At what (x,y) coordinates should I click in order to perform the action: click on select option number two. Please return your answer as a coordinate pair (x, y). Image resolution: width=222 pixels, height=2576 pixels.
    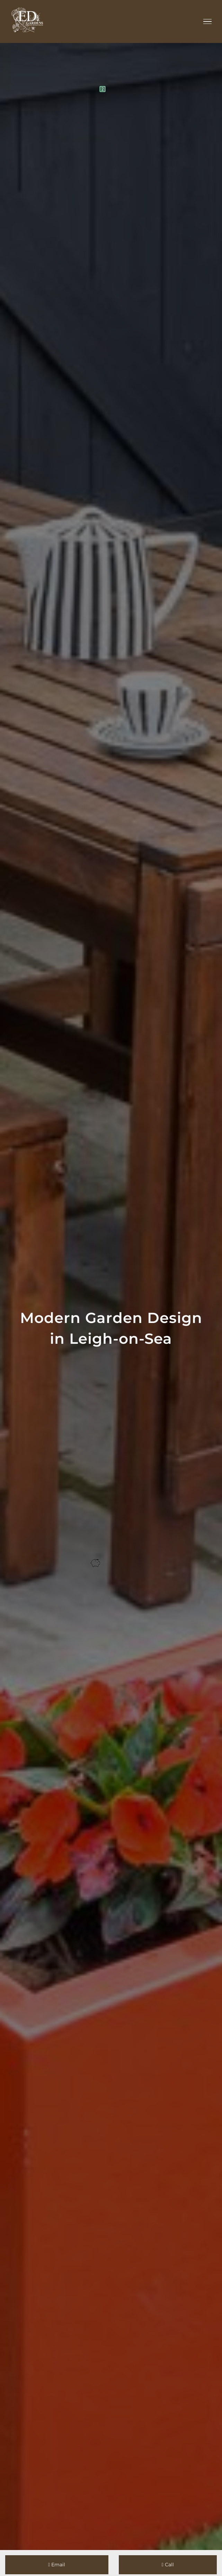
    Looking at the image, I should click on (103, 89).